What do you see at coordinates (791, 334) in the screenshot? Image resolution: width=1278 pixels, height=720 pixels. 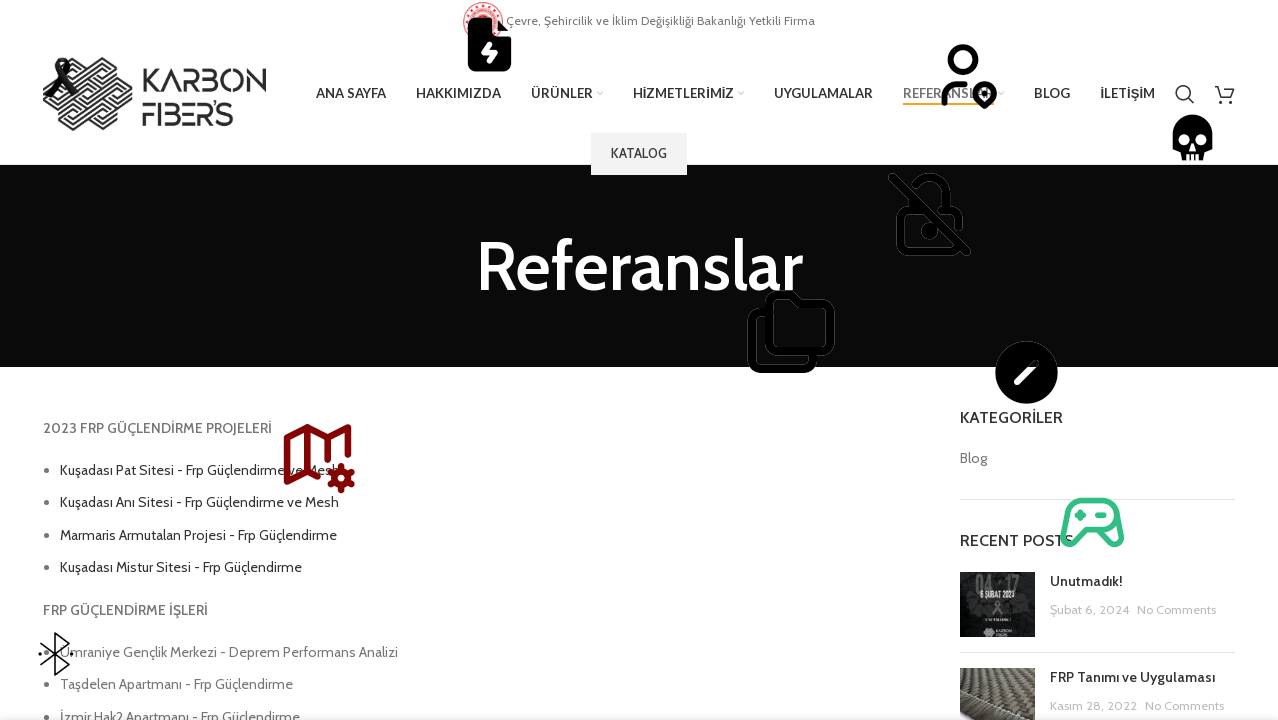 I see `browse all folders` at bounding box center [791, 334].